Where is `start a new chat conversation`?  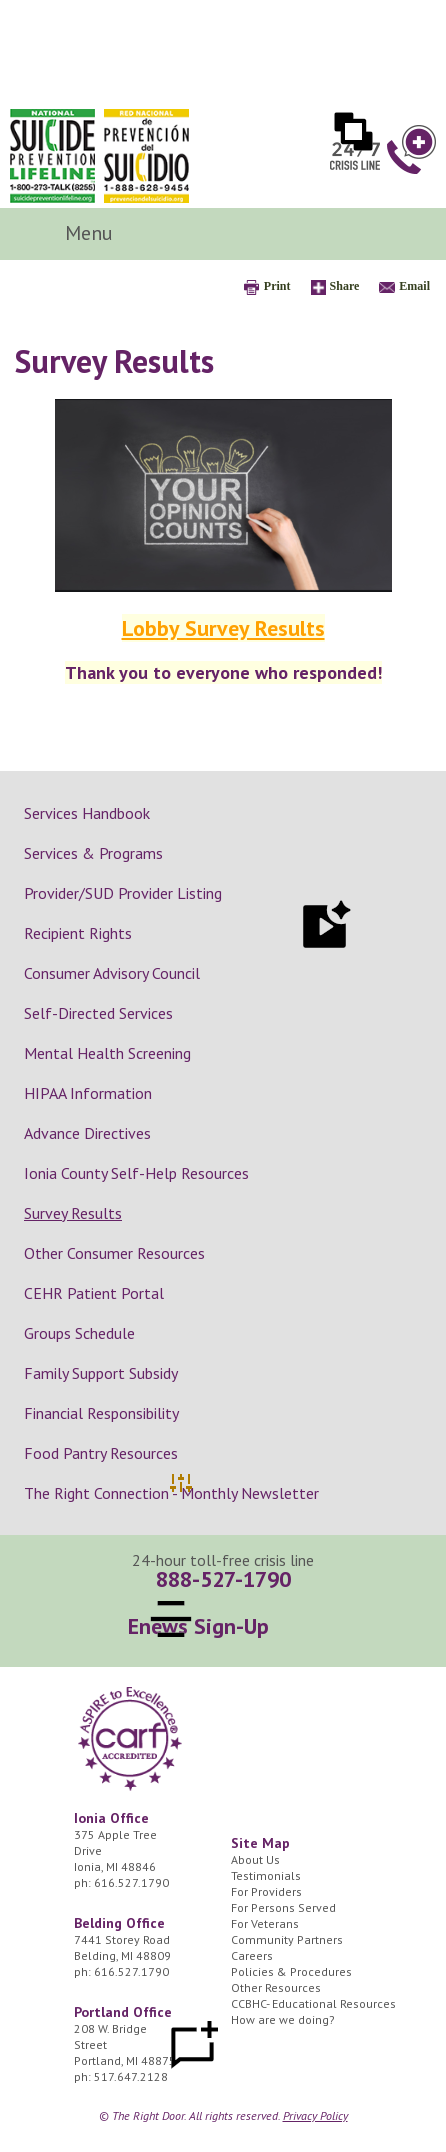
start a new chat conversation is located at coordinates (192, 2046).